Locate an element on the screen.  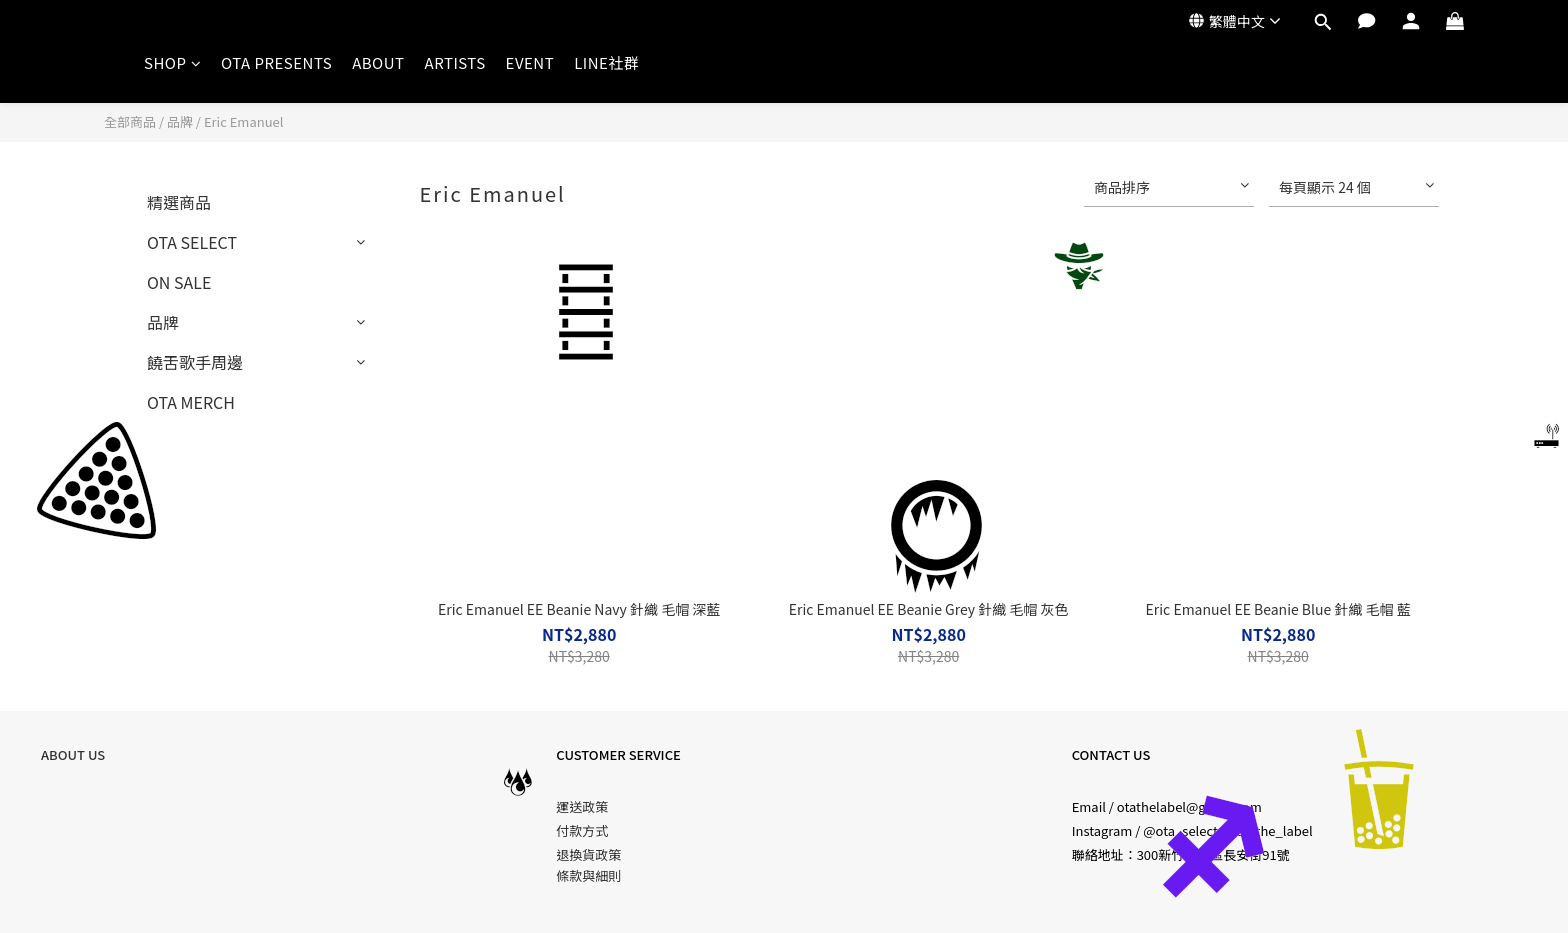
start a new game of pool is located at coordinates (96, 480).